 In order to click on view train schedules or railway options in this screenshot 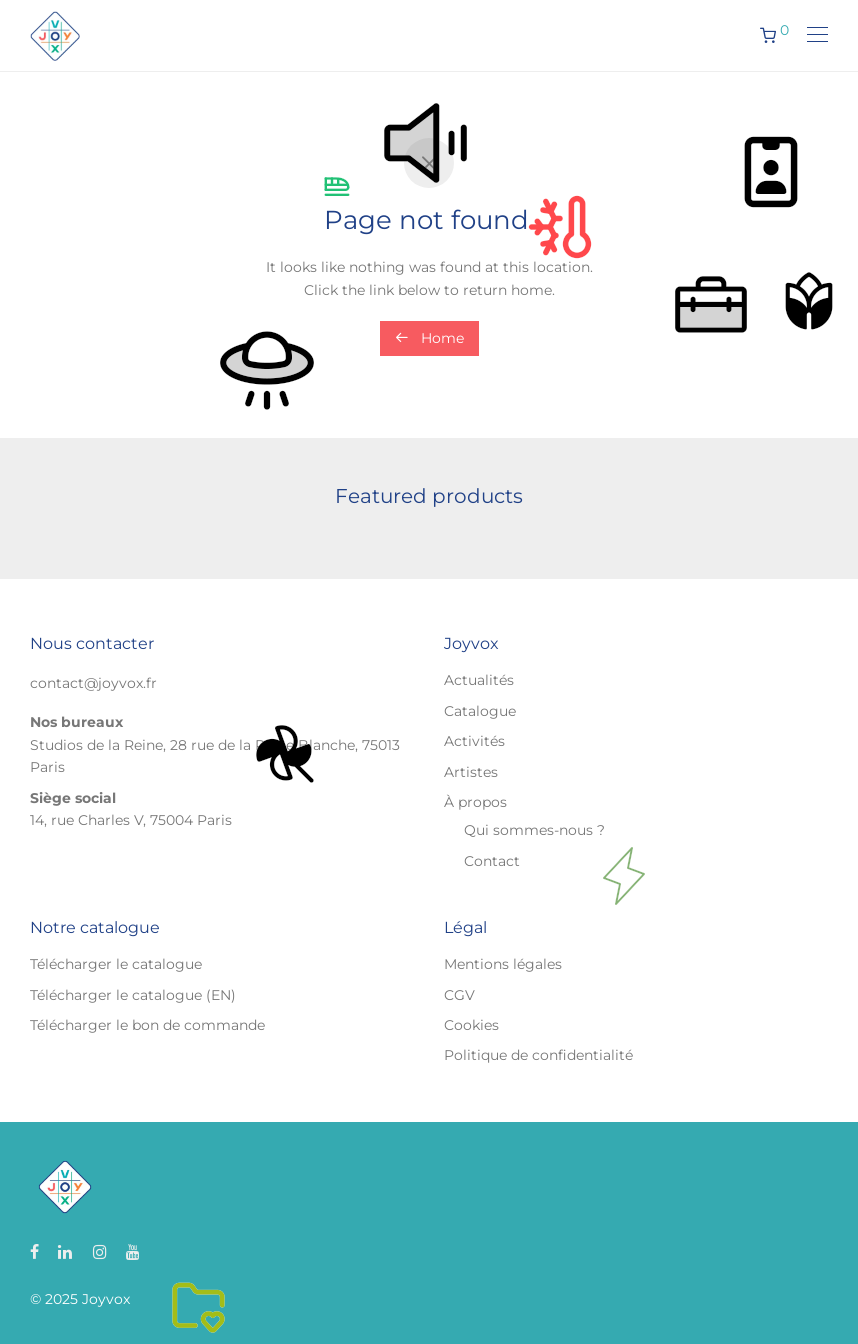, I will do `click(337, 186)`.